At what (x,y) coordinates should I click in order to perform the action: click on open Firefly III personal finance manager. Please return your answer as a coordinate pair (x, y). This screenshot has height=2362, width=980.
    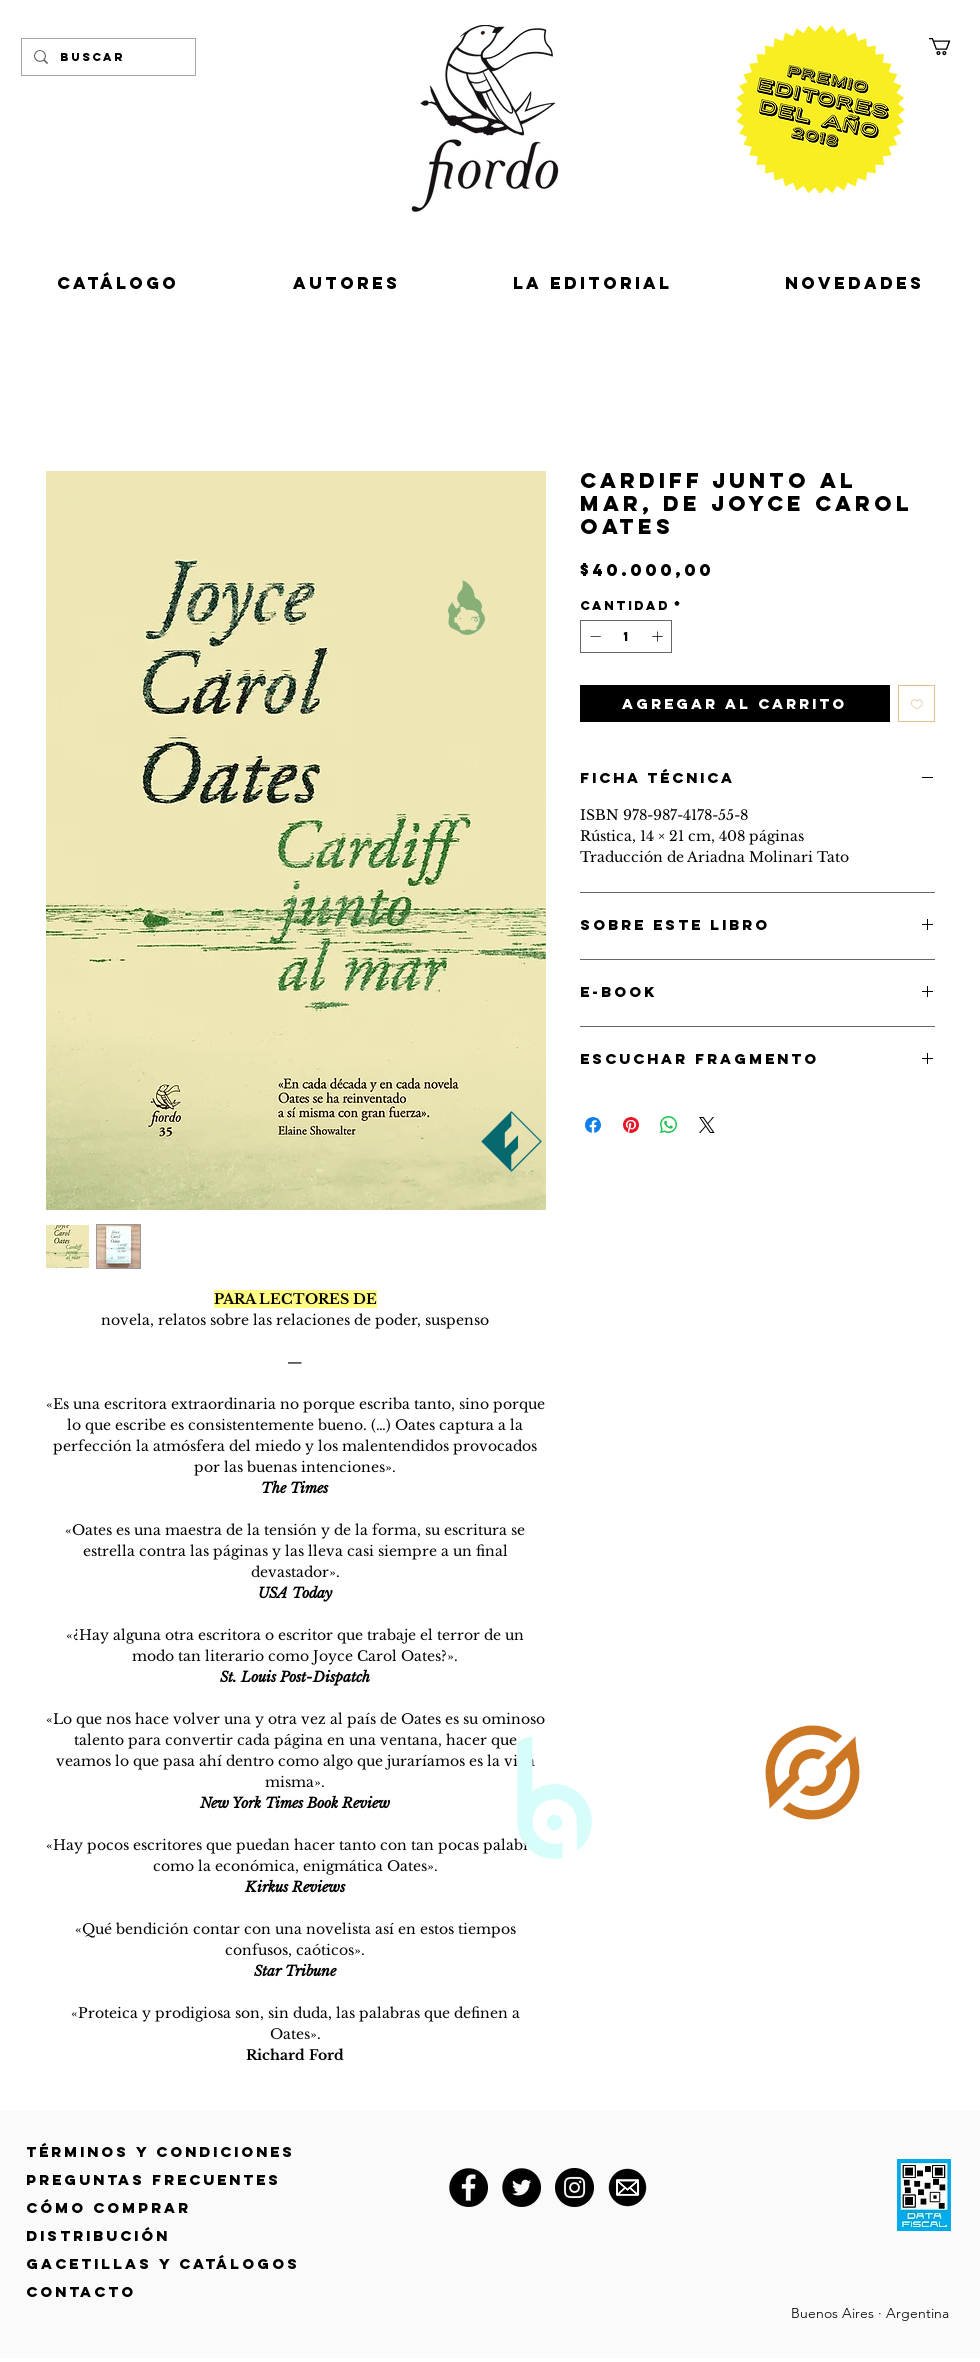
    Looking at the image, I should click on (466, 607).